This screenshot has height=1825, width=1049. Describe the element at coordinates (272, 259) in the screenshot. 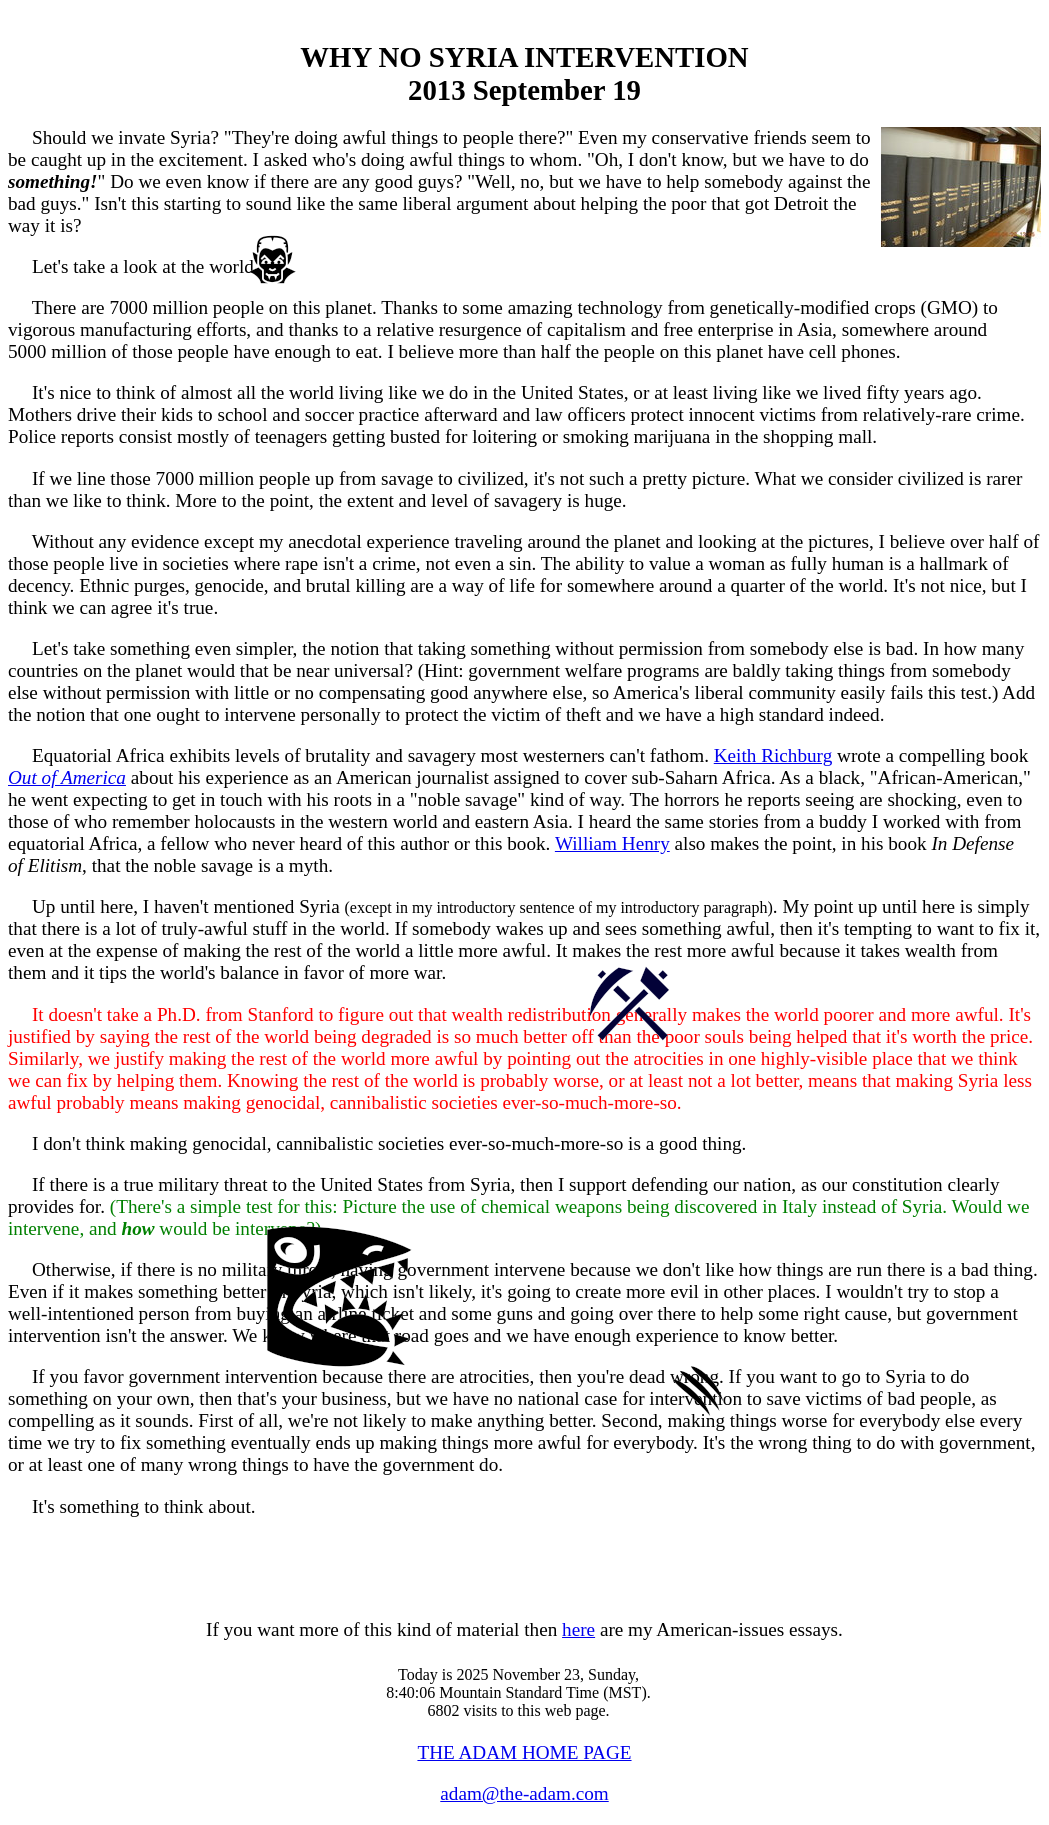

I see `select vampire character class` at that location.